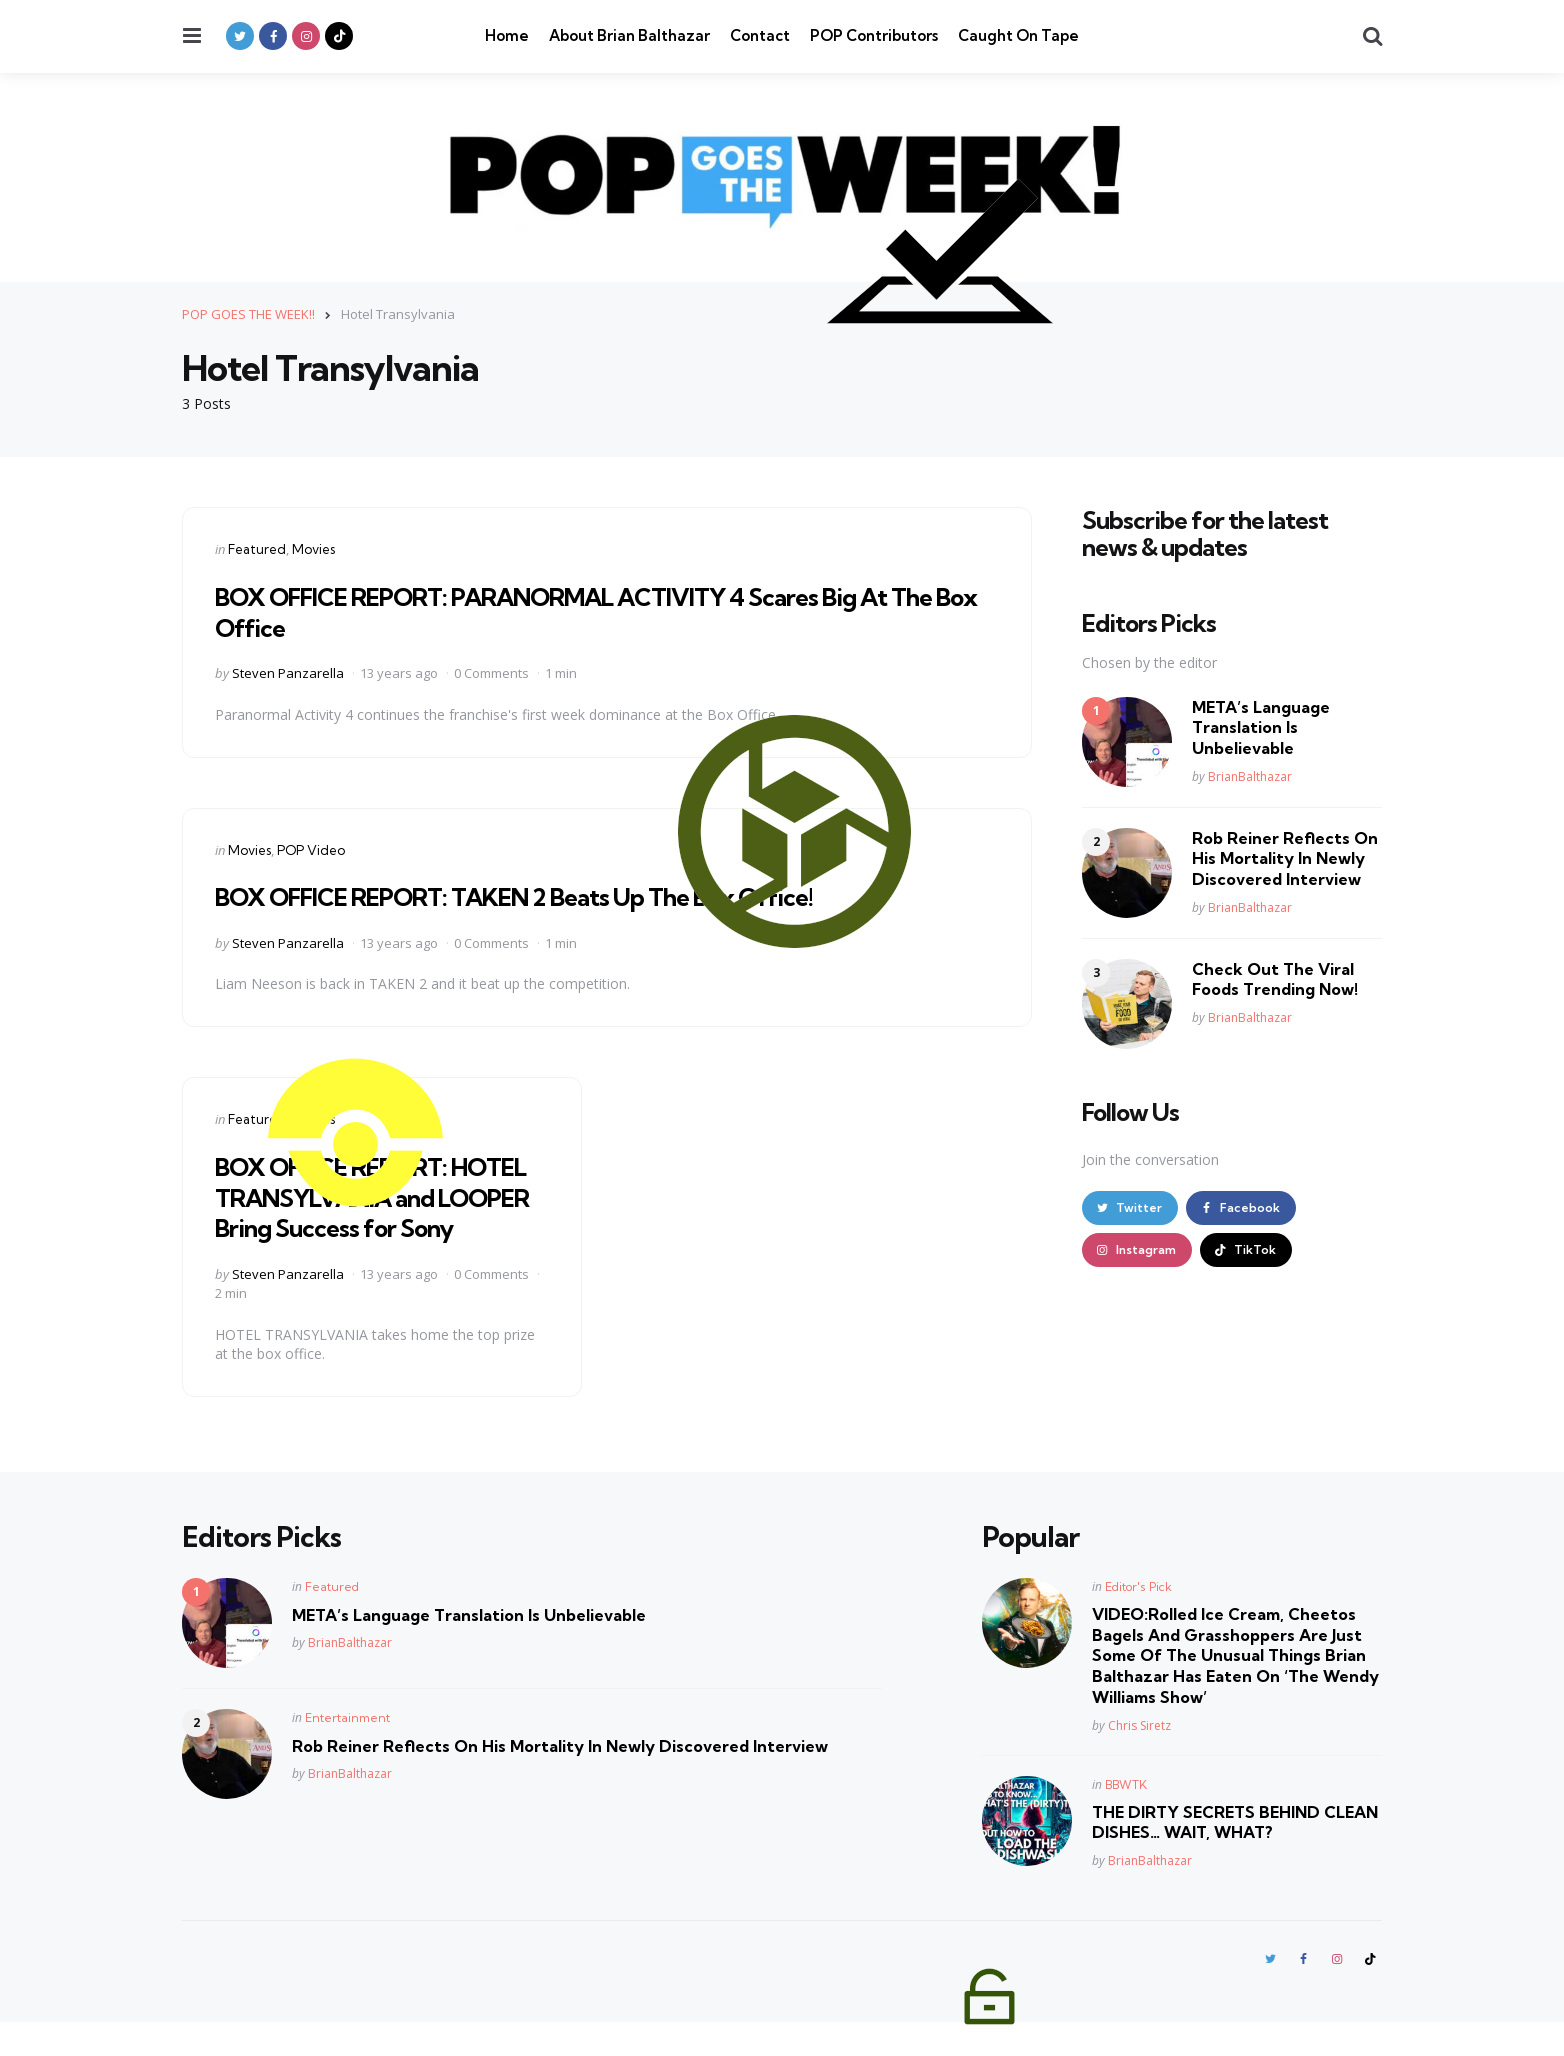  Describe the element at coordinates (355, 1132) in the screenshot. I see `drone CI/CD platform logo` at that location.